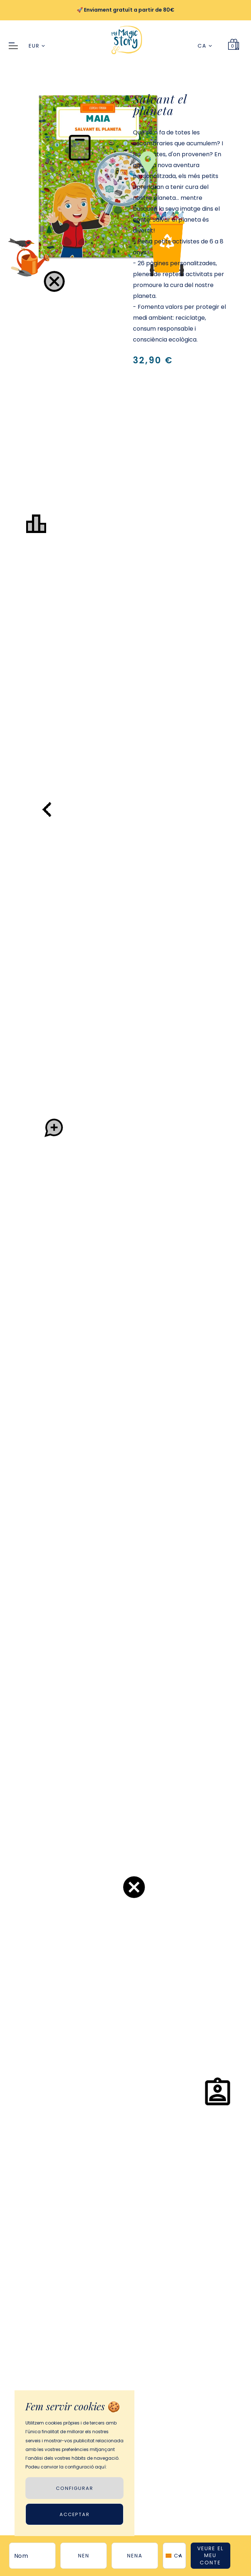 This screenshot has width=251, height=2576. Describe the element at coordinates (54, 1127) in the screenshot. I see `add a comment or review to a map location` at that location.